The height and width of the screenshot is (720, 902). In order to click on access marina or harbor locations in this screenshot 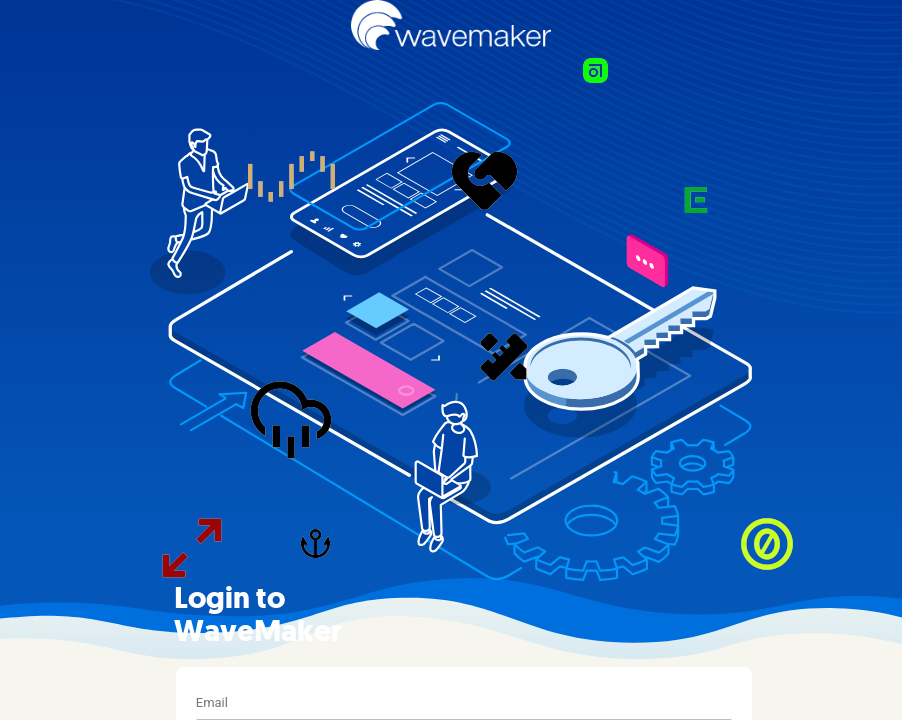, I will do `click(315, 543)`.